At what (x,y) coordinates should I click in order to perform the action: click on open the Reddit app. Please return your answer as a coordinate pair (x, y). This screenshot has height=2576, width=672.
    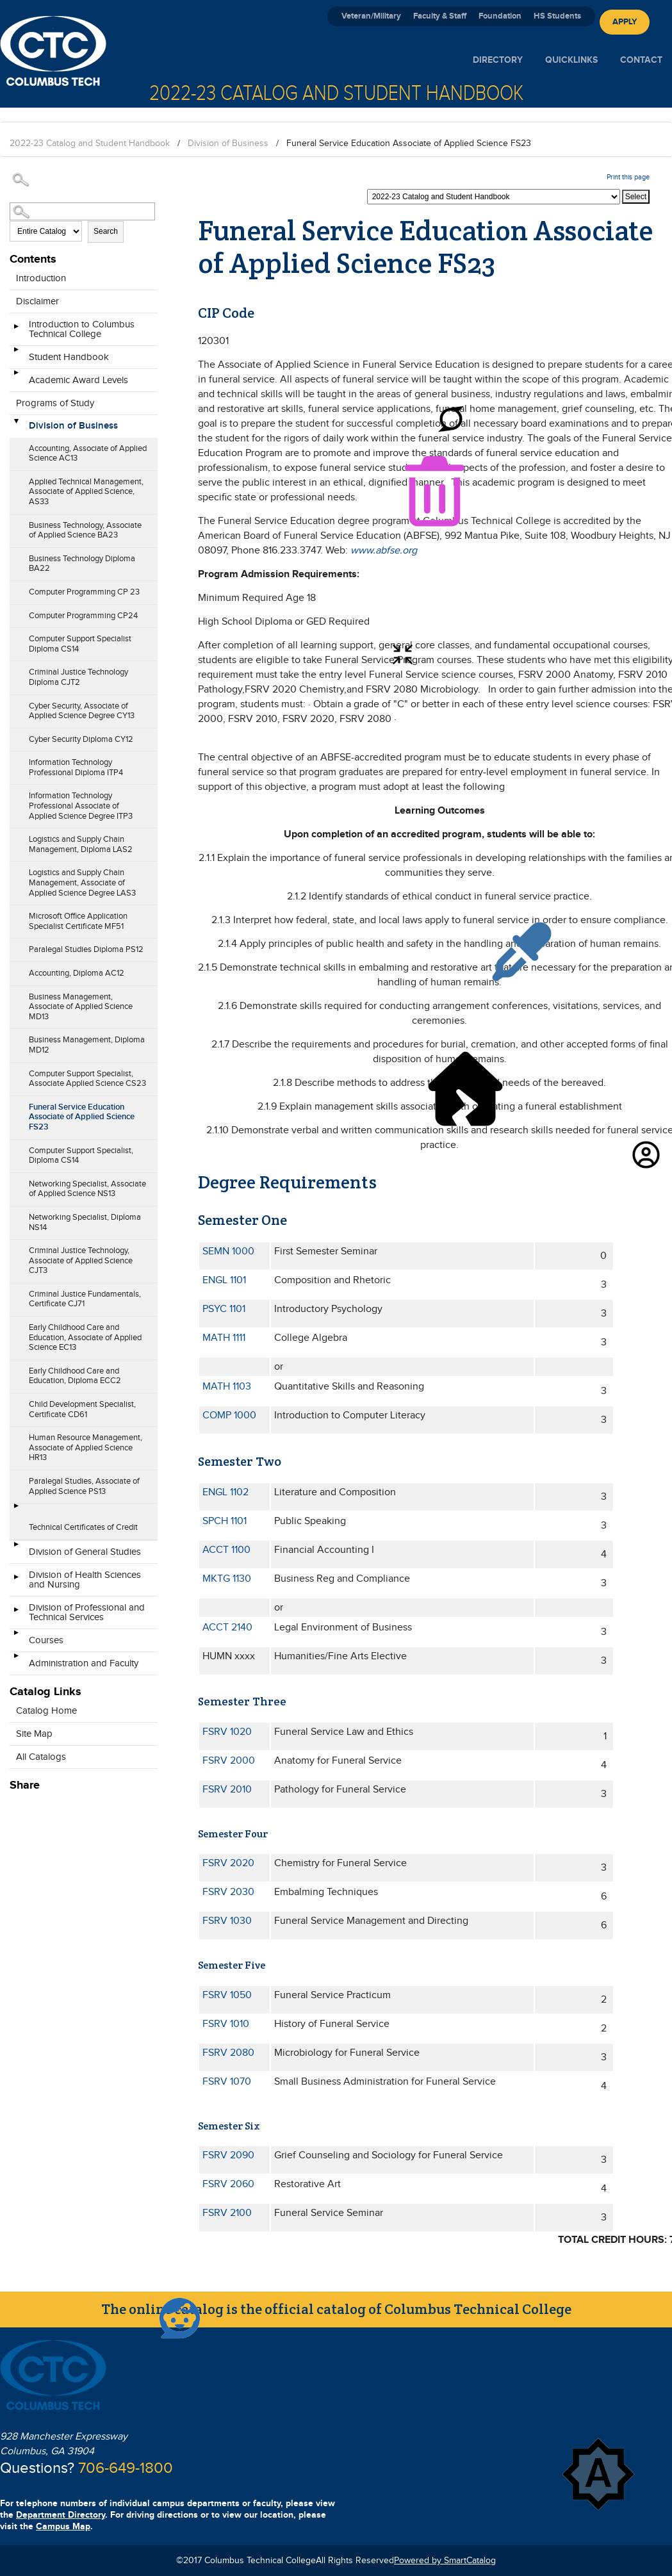
    Looking at the image, I should click on (179, 2318).